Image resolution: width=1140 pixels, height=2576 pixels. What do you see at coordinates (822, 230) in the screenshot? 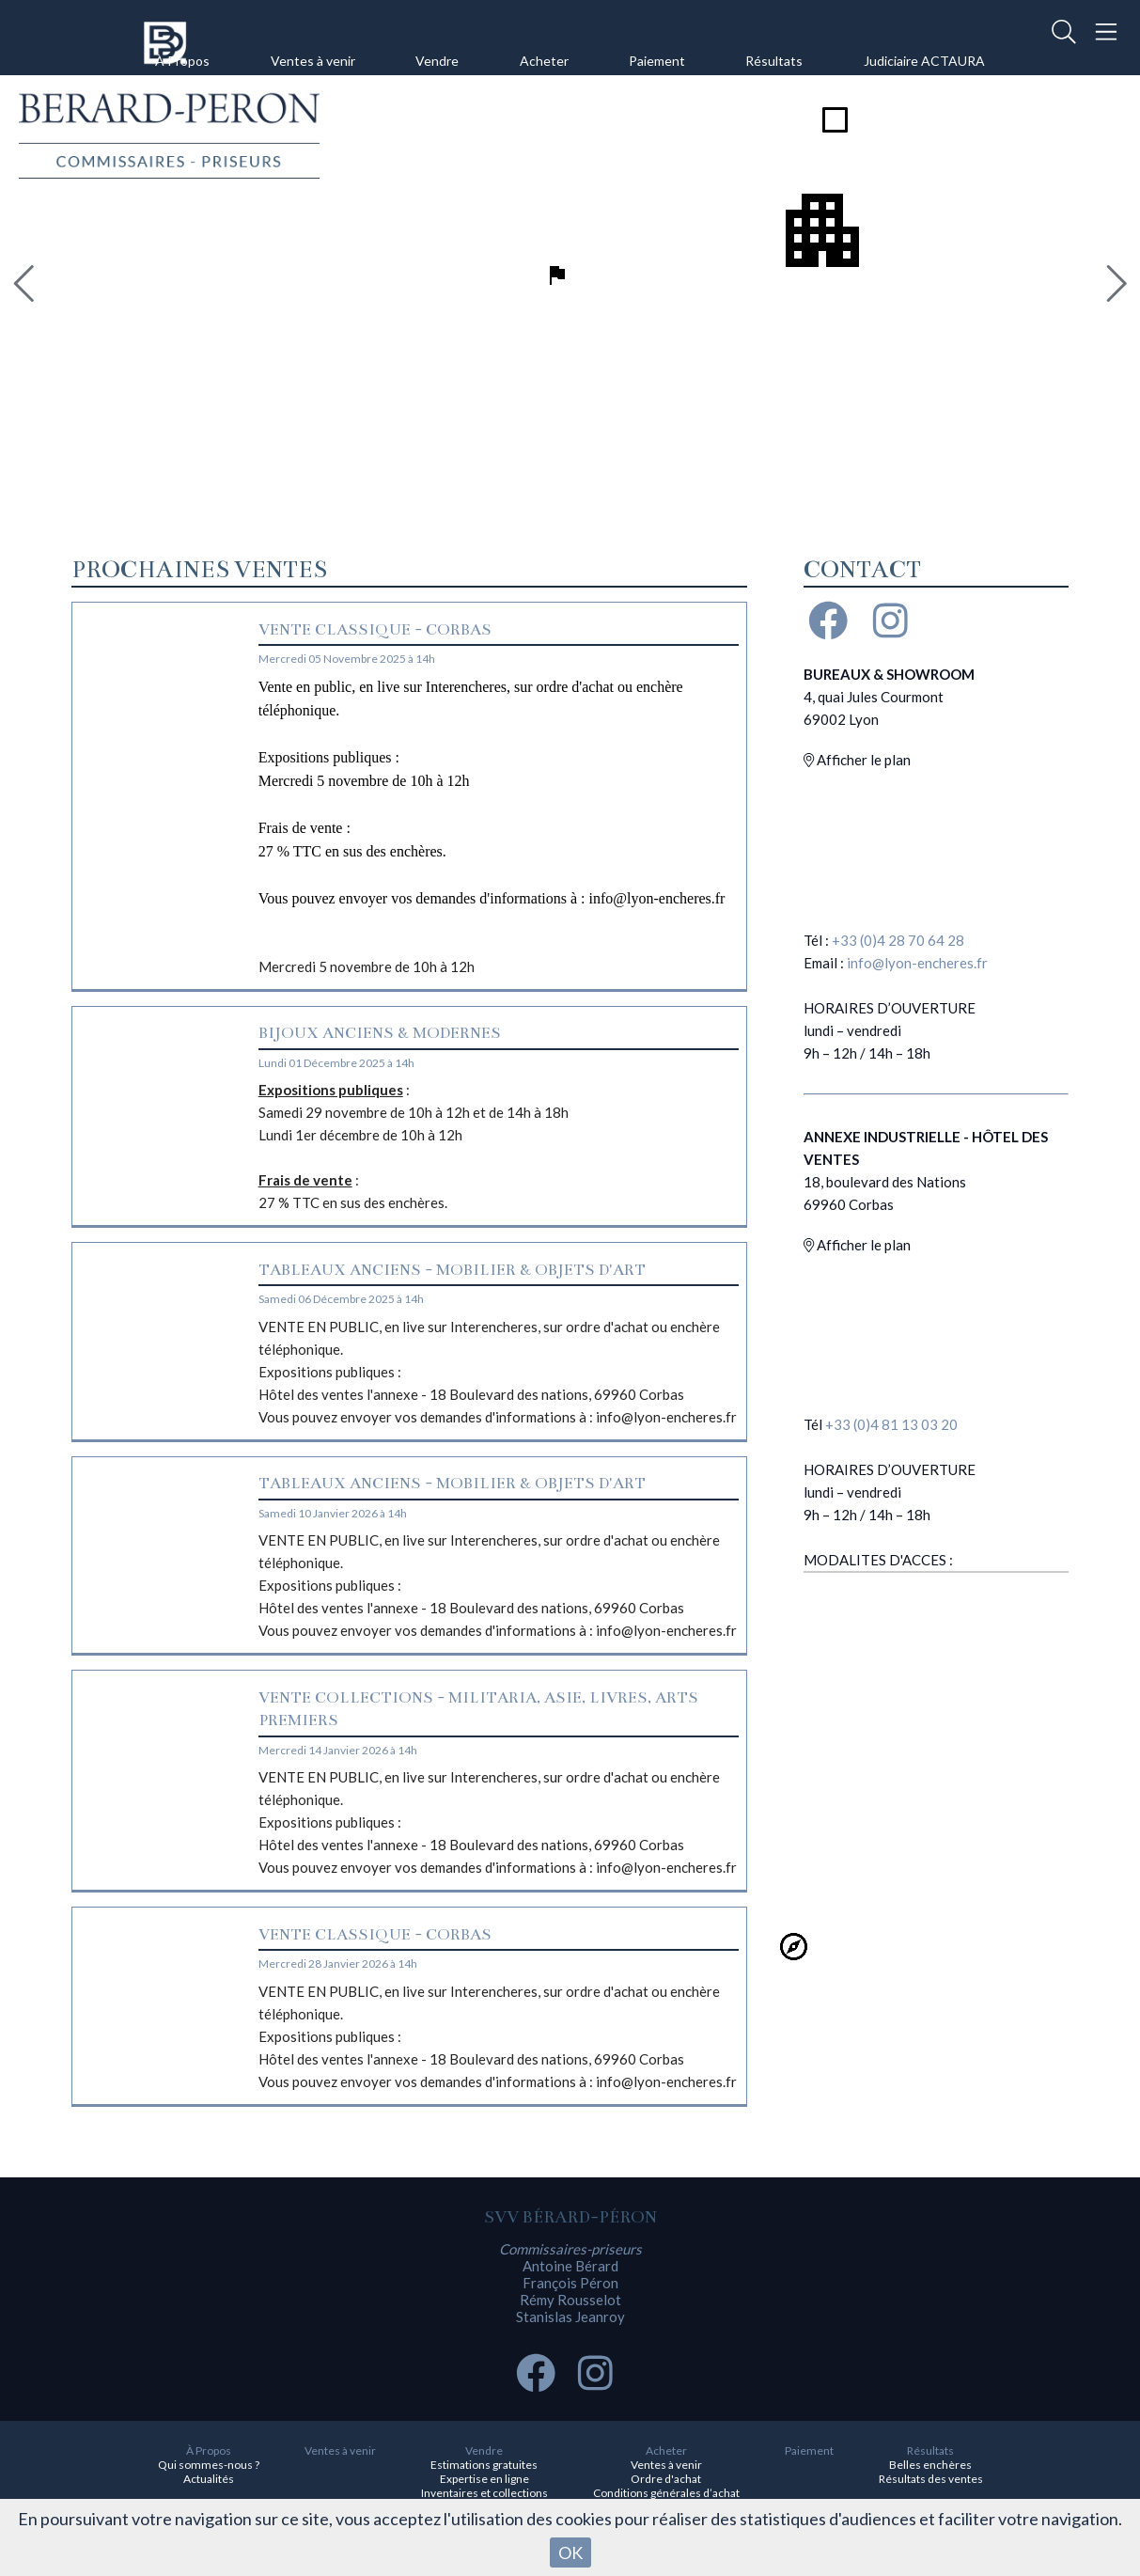
I see `view apartment or building listings` at bounding box center [822, 230].